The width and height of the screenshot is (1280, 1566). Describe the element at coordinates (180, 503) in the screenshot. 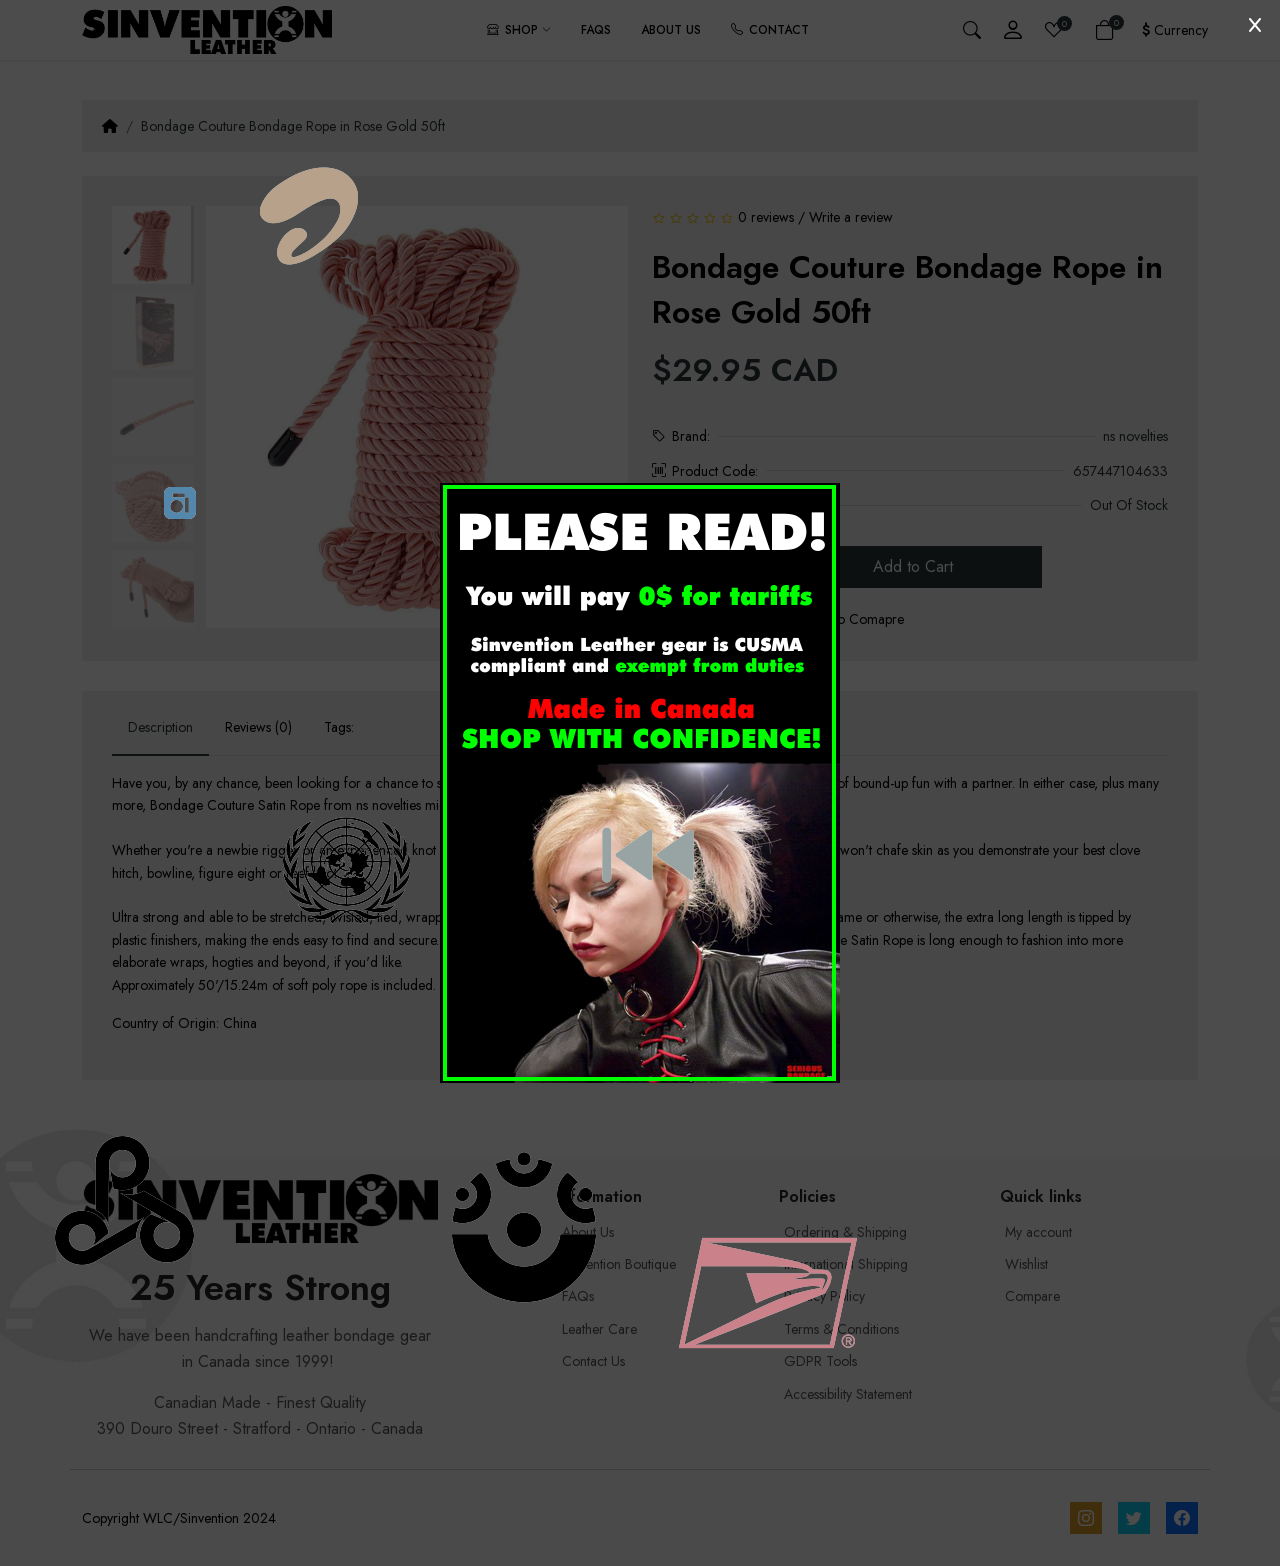

I see `open the Anytype app` at that location.